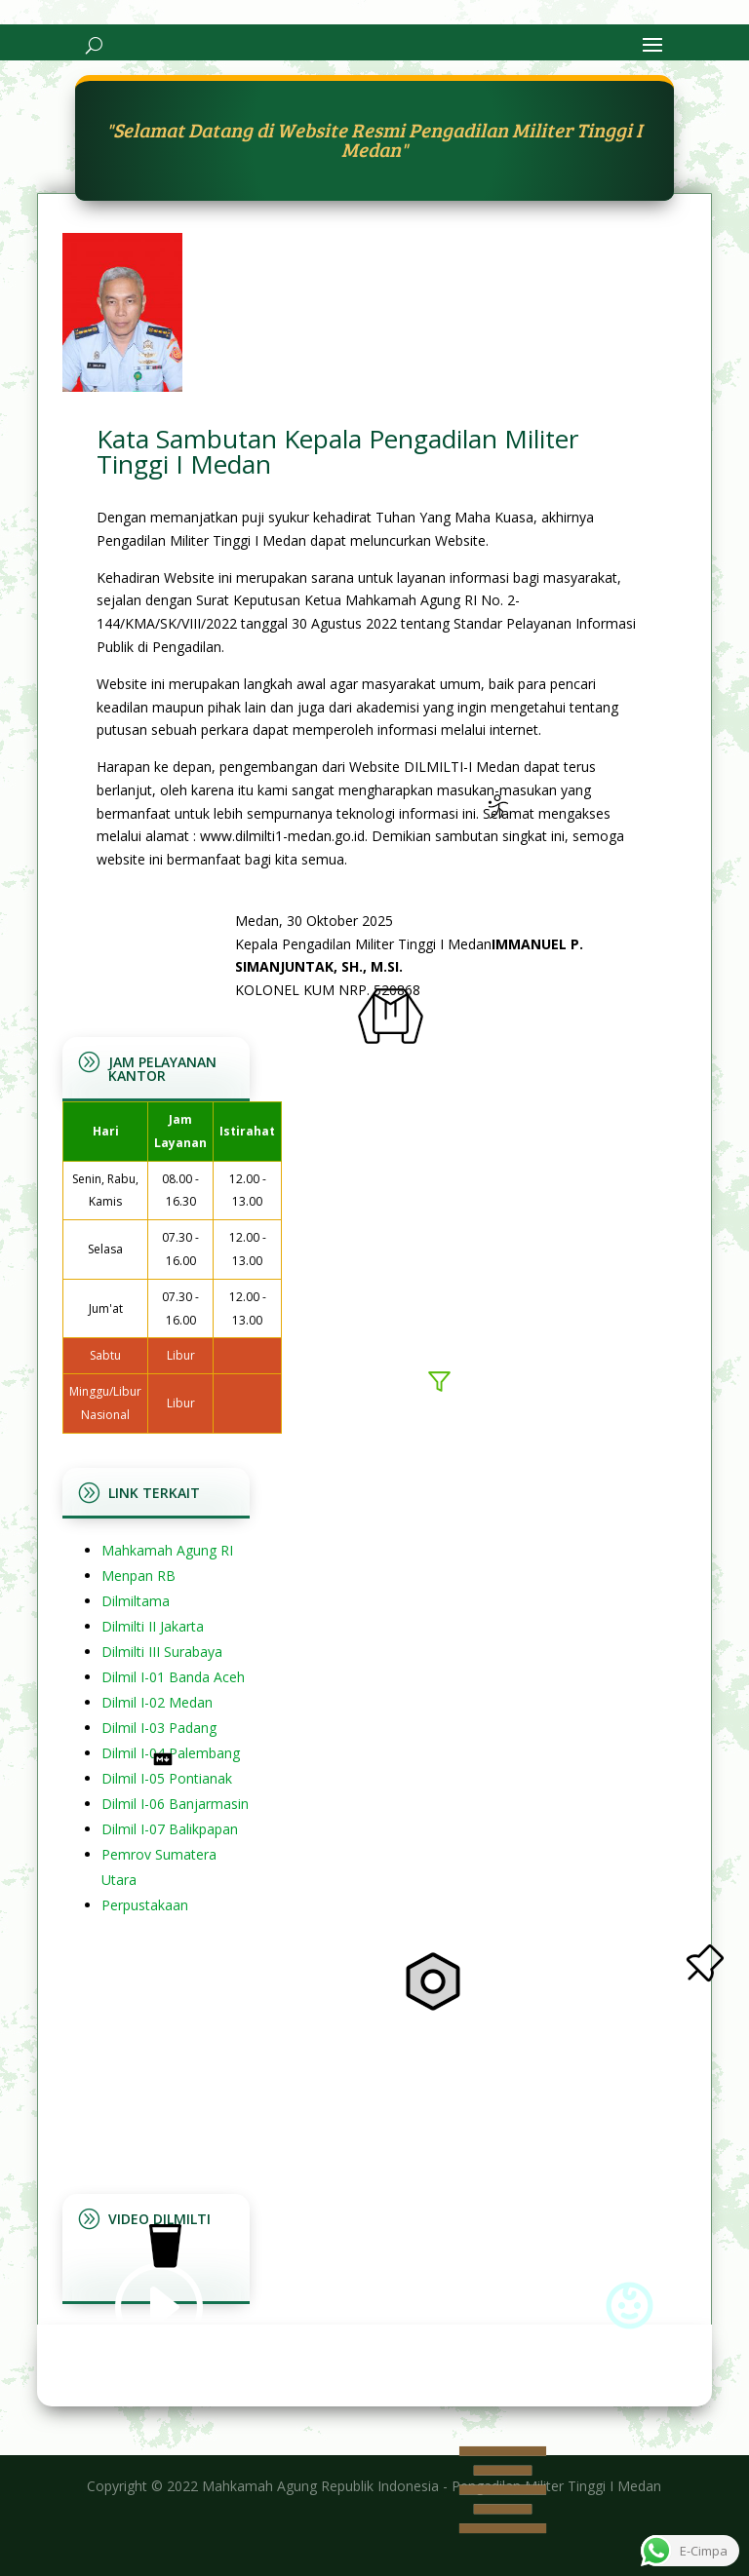  I want to click on center align text, so click(502, 2489).